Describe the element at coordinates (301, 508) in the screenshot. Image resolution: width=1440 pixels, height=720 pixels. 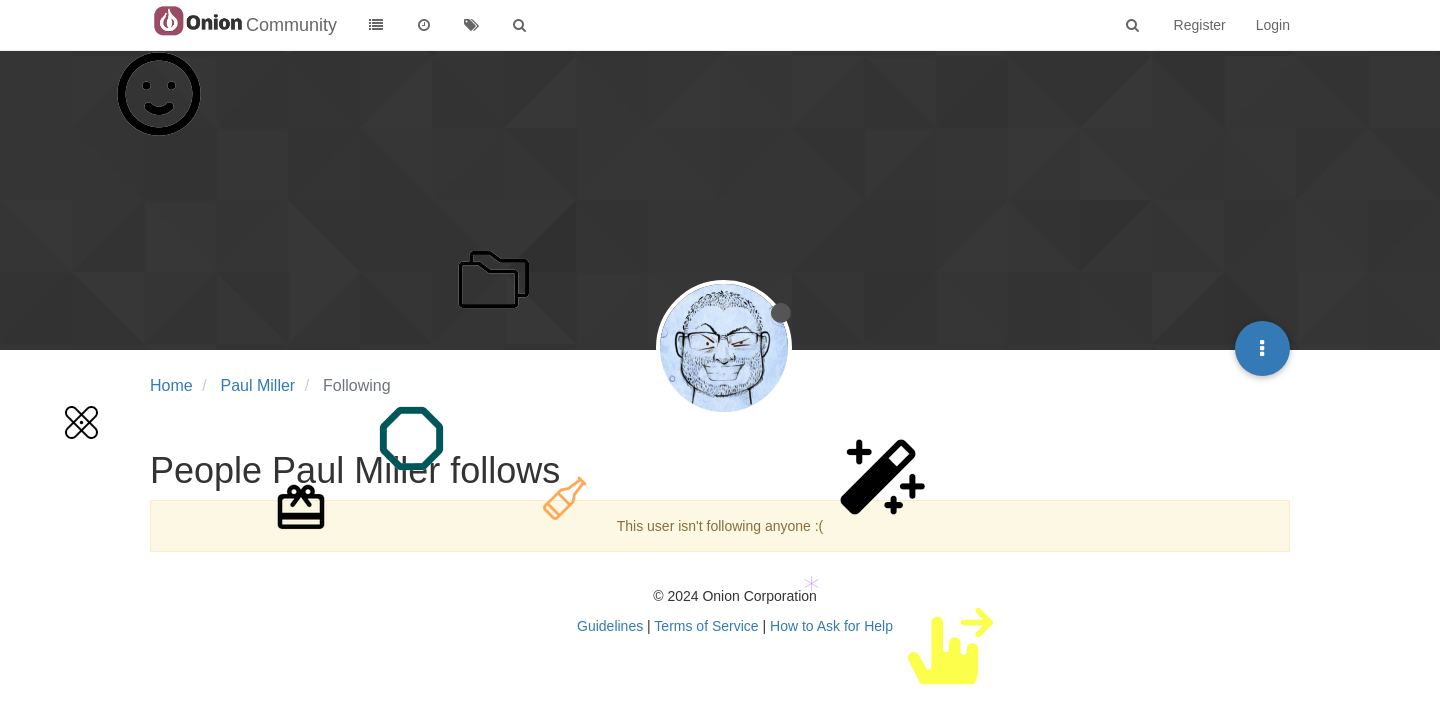
I see `redeem a gift card` at that location.